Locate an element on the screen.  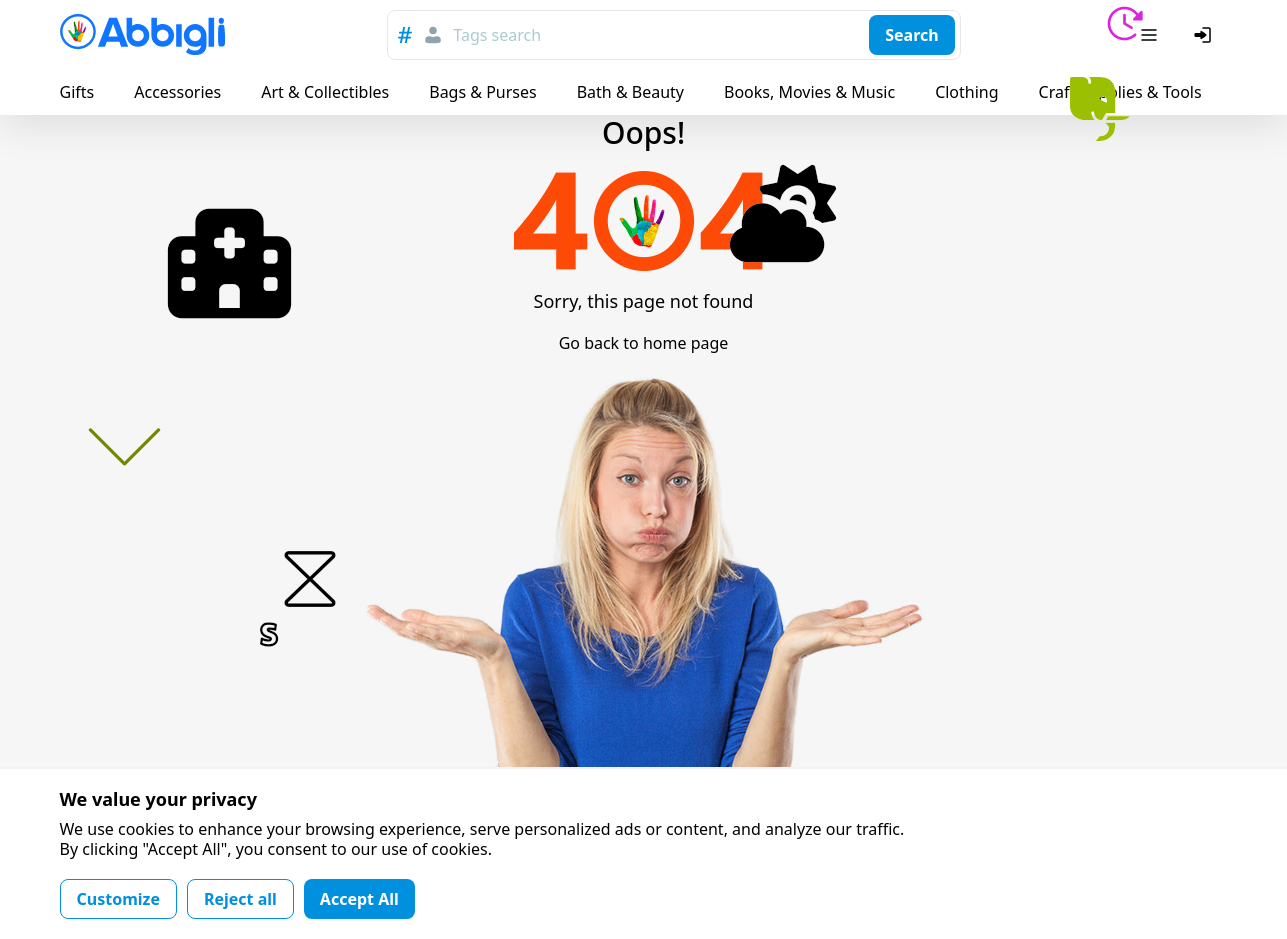
expand a dropdown menu is located at coordinates (124, 443).